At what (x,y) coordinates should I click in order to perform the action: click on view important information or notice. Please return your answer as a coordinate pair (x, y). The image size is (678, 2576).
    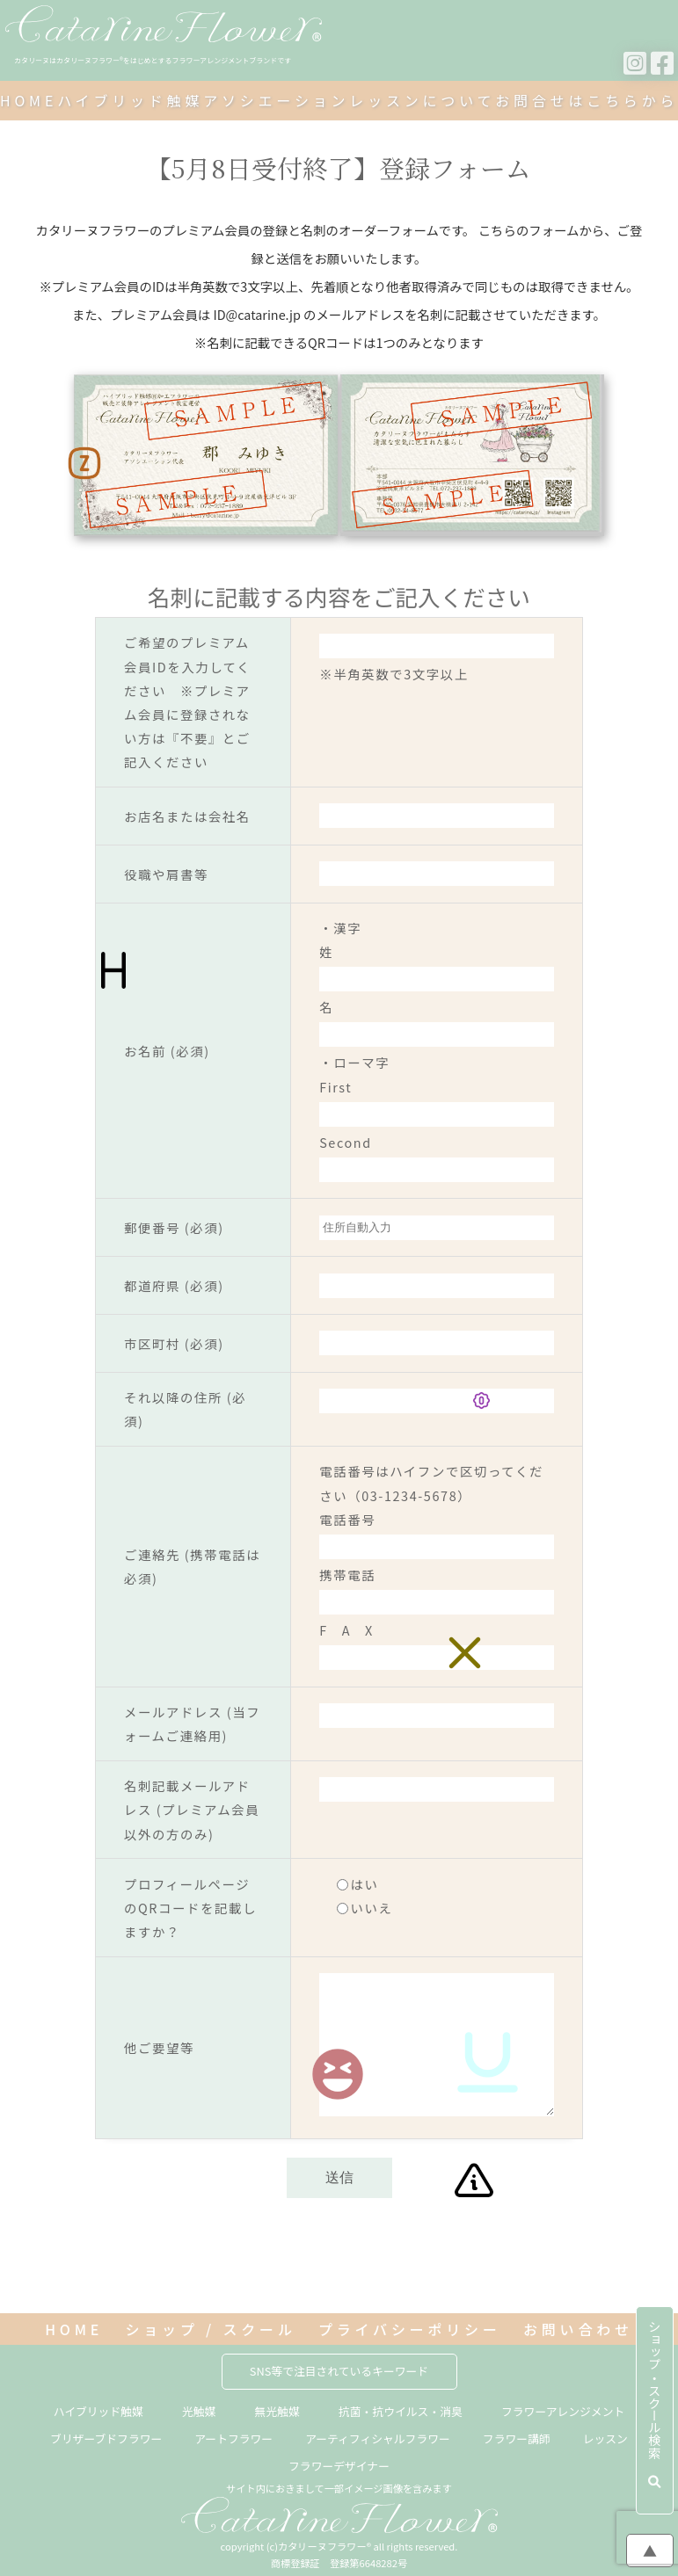
    Looking at the image, I should click on (474, 2181).